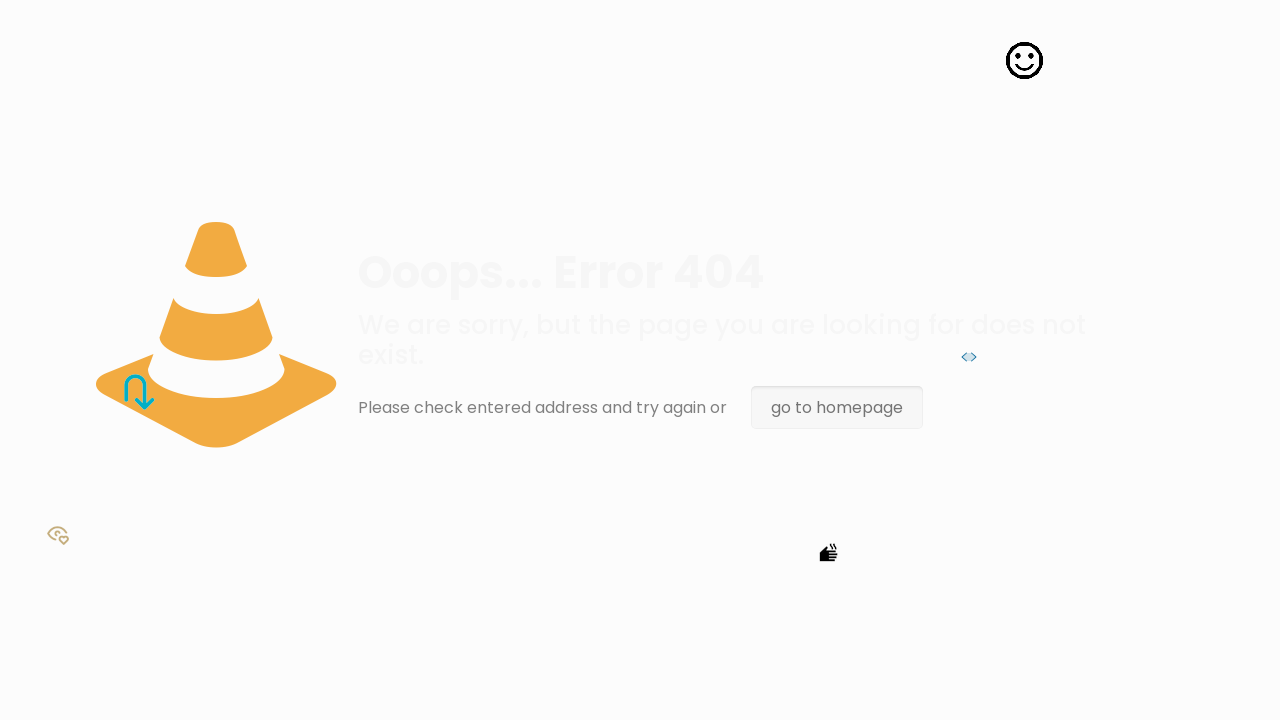 The image size is (1280, 720). What do you see at coordinates (969, 357) in the screenshot?
I see `view or edit source code` at bounding box center [969, 357].